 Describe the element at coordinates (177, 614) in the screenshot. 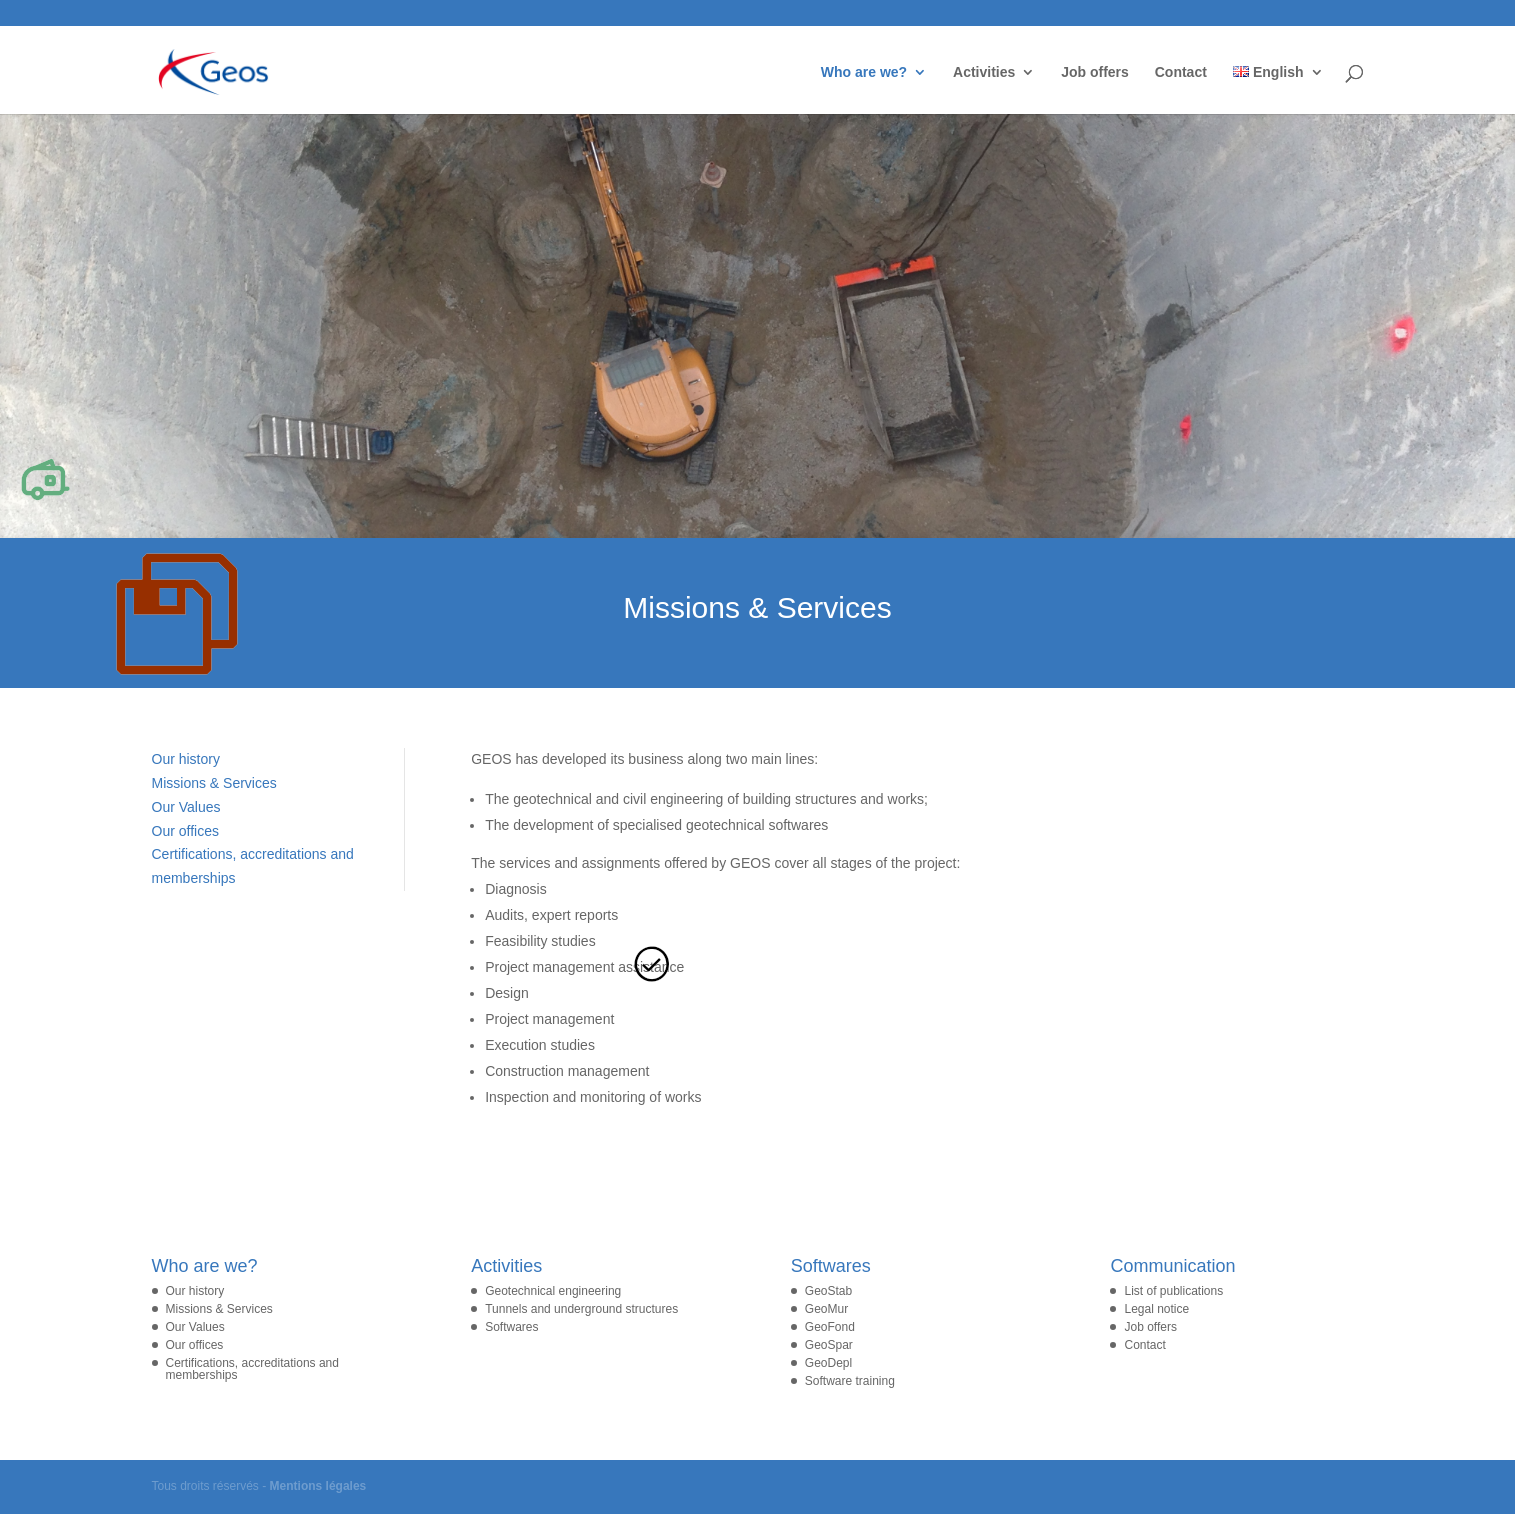

I see `save all open files at once` at that location.